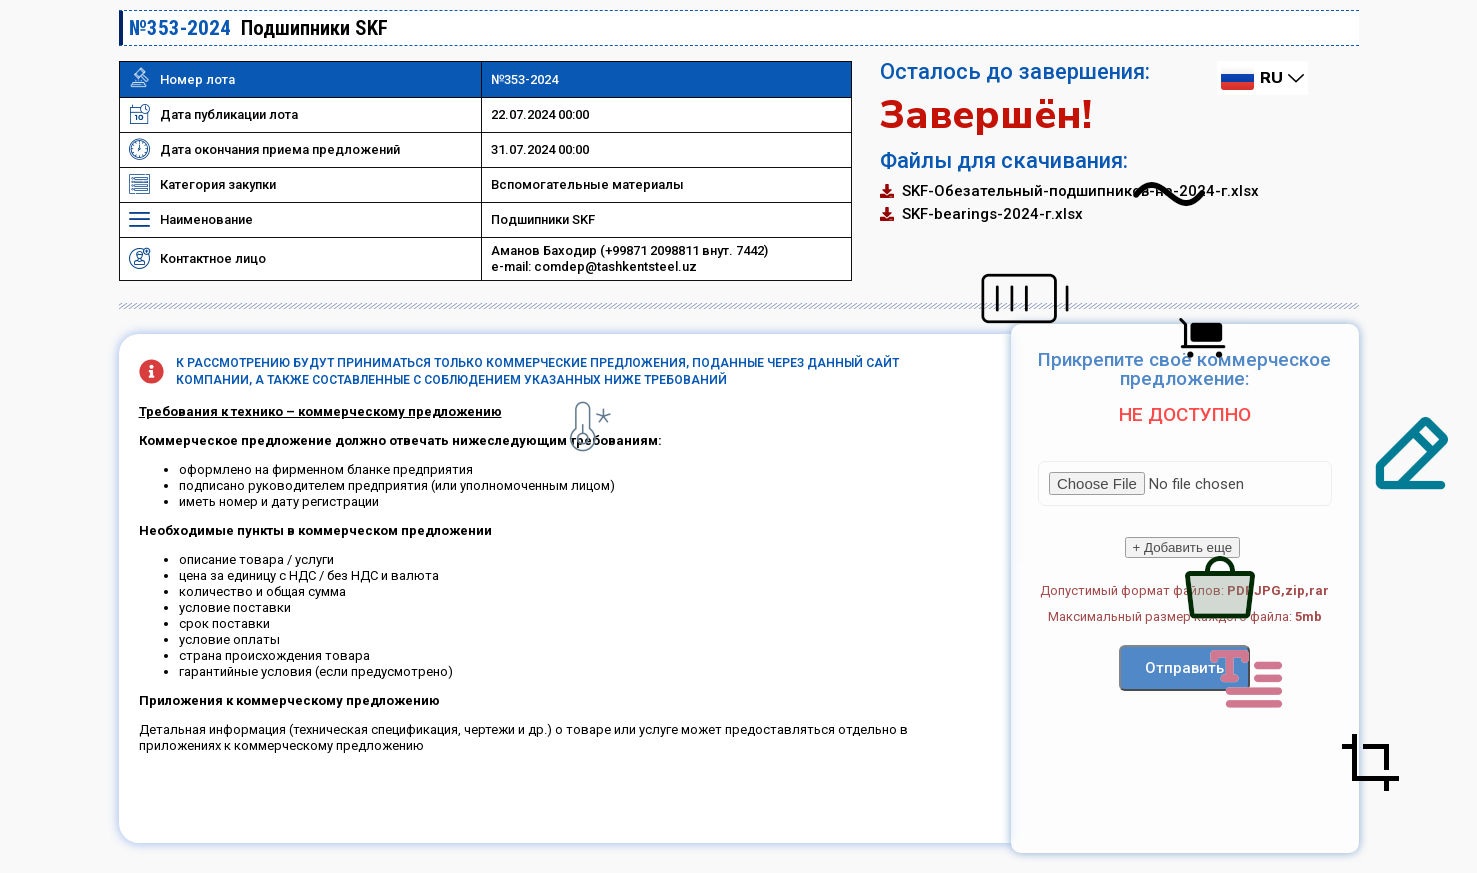 Image resolution: width=1477 pixels, height=873 pixels. Describe the element at coordinates (1169, 194) in the screenshot. I see `indicates approximate or similar value` at that location.